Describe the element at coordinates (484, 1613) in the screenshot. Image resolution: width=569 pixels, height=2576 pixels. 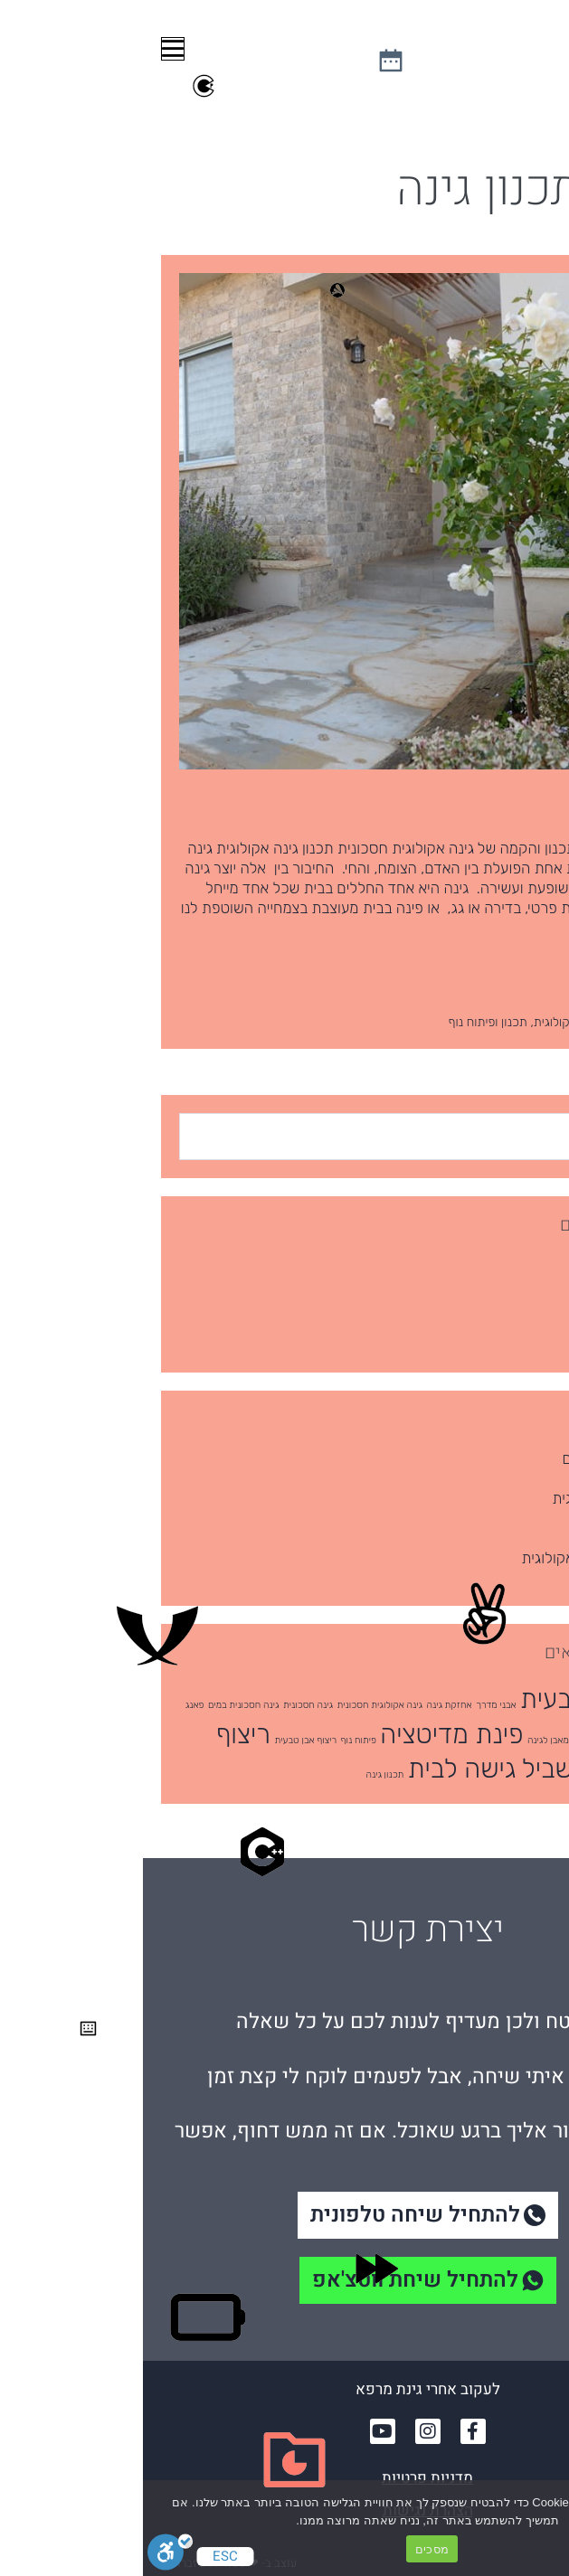
I see `visit angellist profile or website` at that location.